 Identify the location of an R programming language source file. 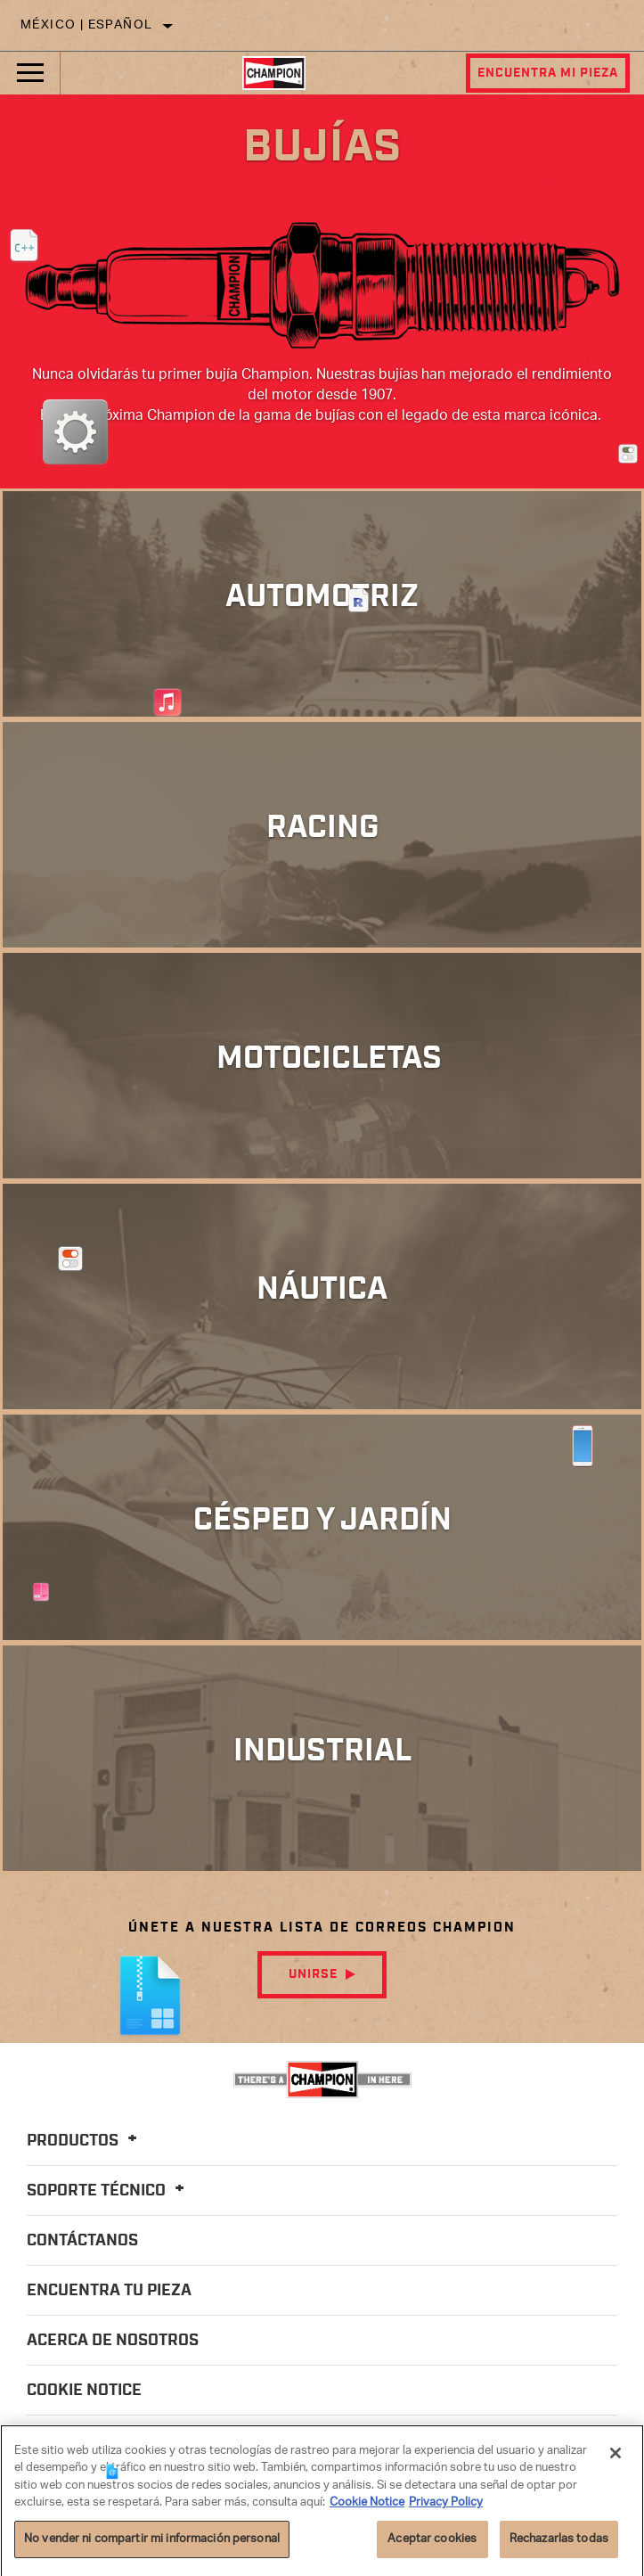
(358, 600).